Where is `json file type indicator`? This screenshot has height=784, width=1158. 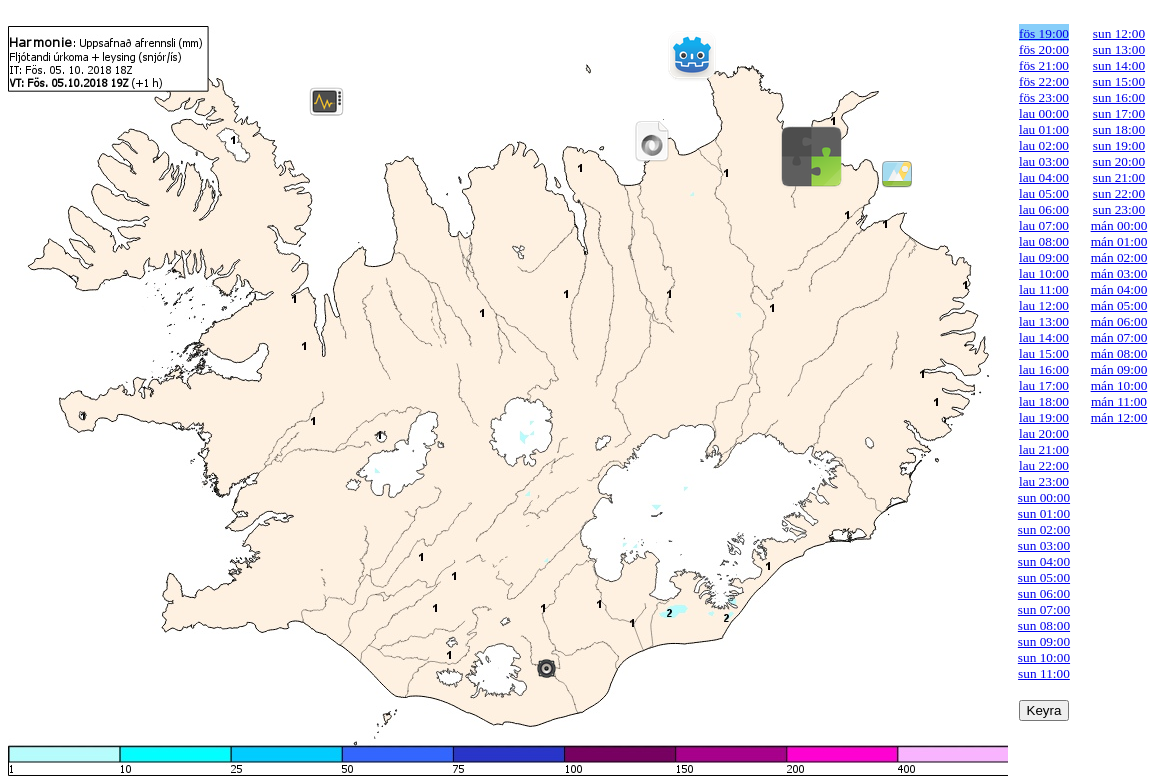 json file type indicator is located at coordinates (652, 141).